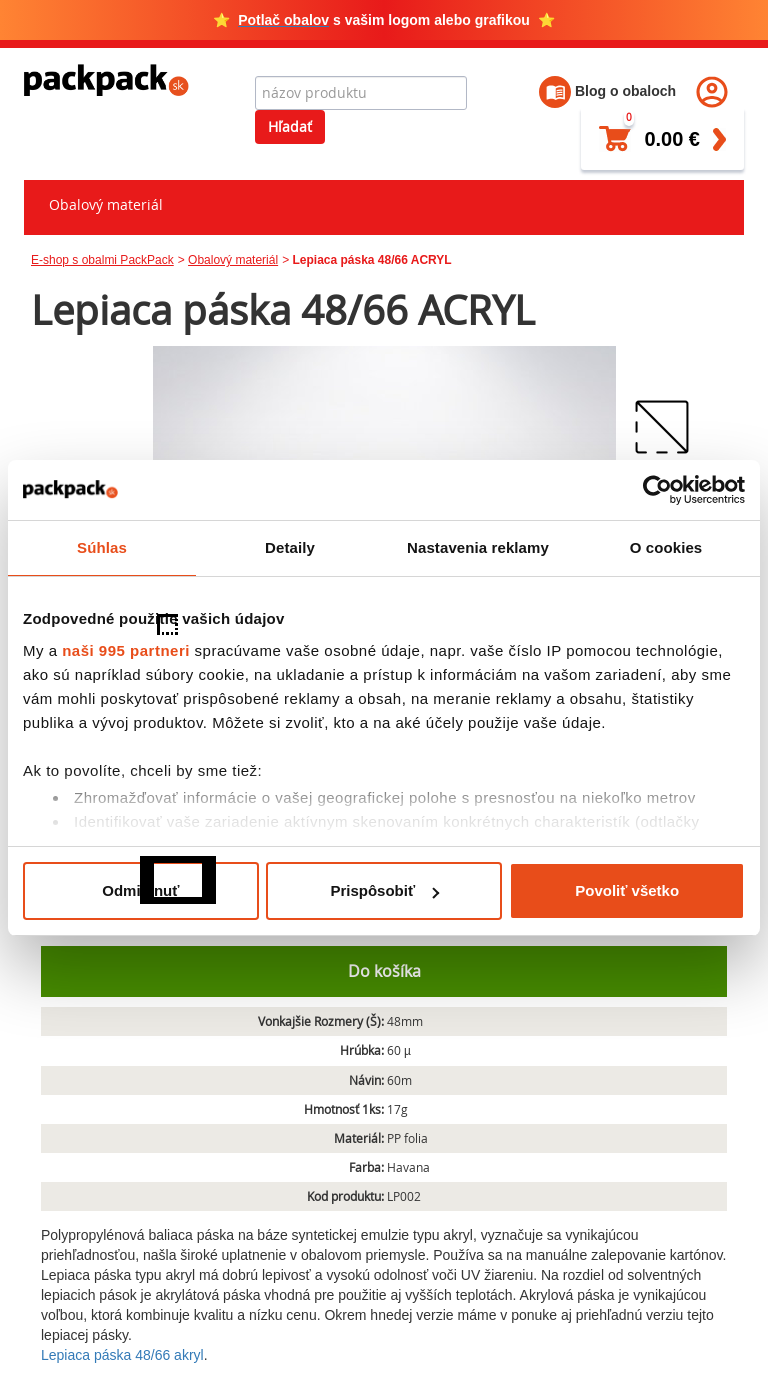  Describe the element at coordinates (662, 427) in the screenshot. I see `invert current selection` at that location.